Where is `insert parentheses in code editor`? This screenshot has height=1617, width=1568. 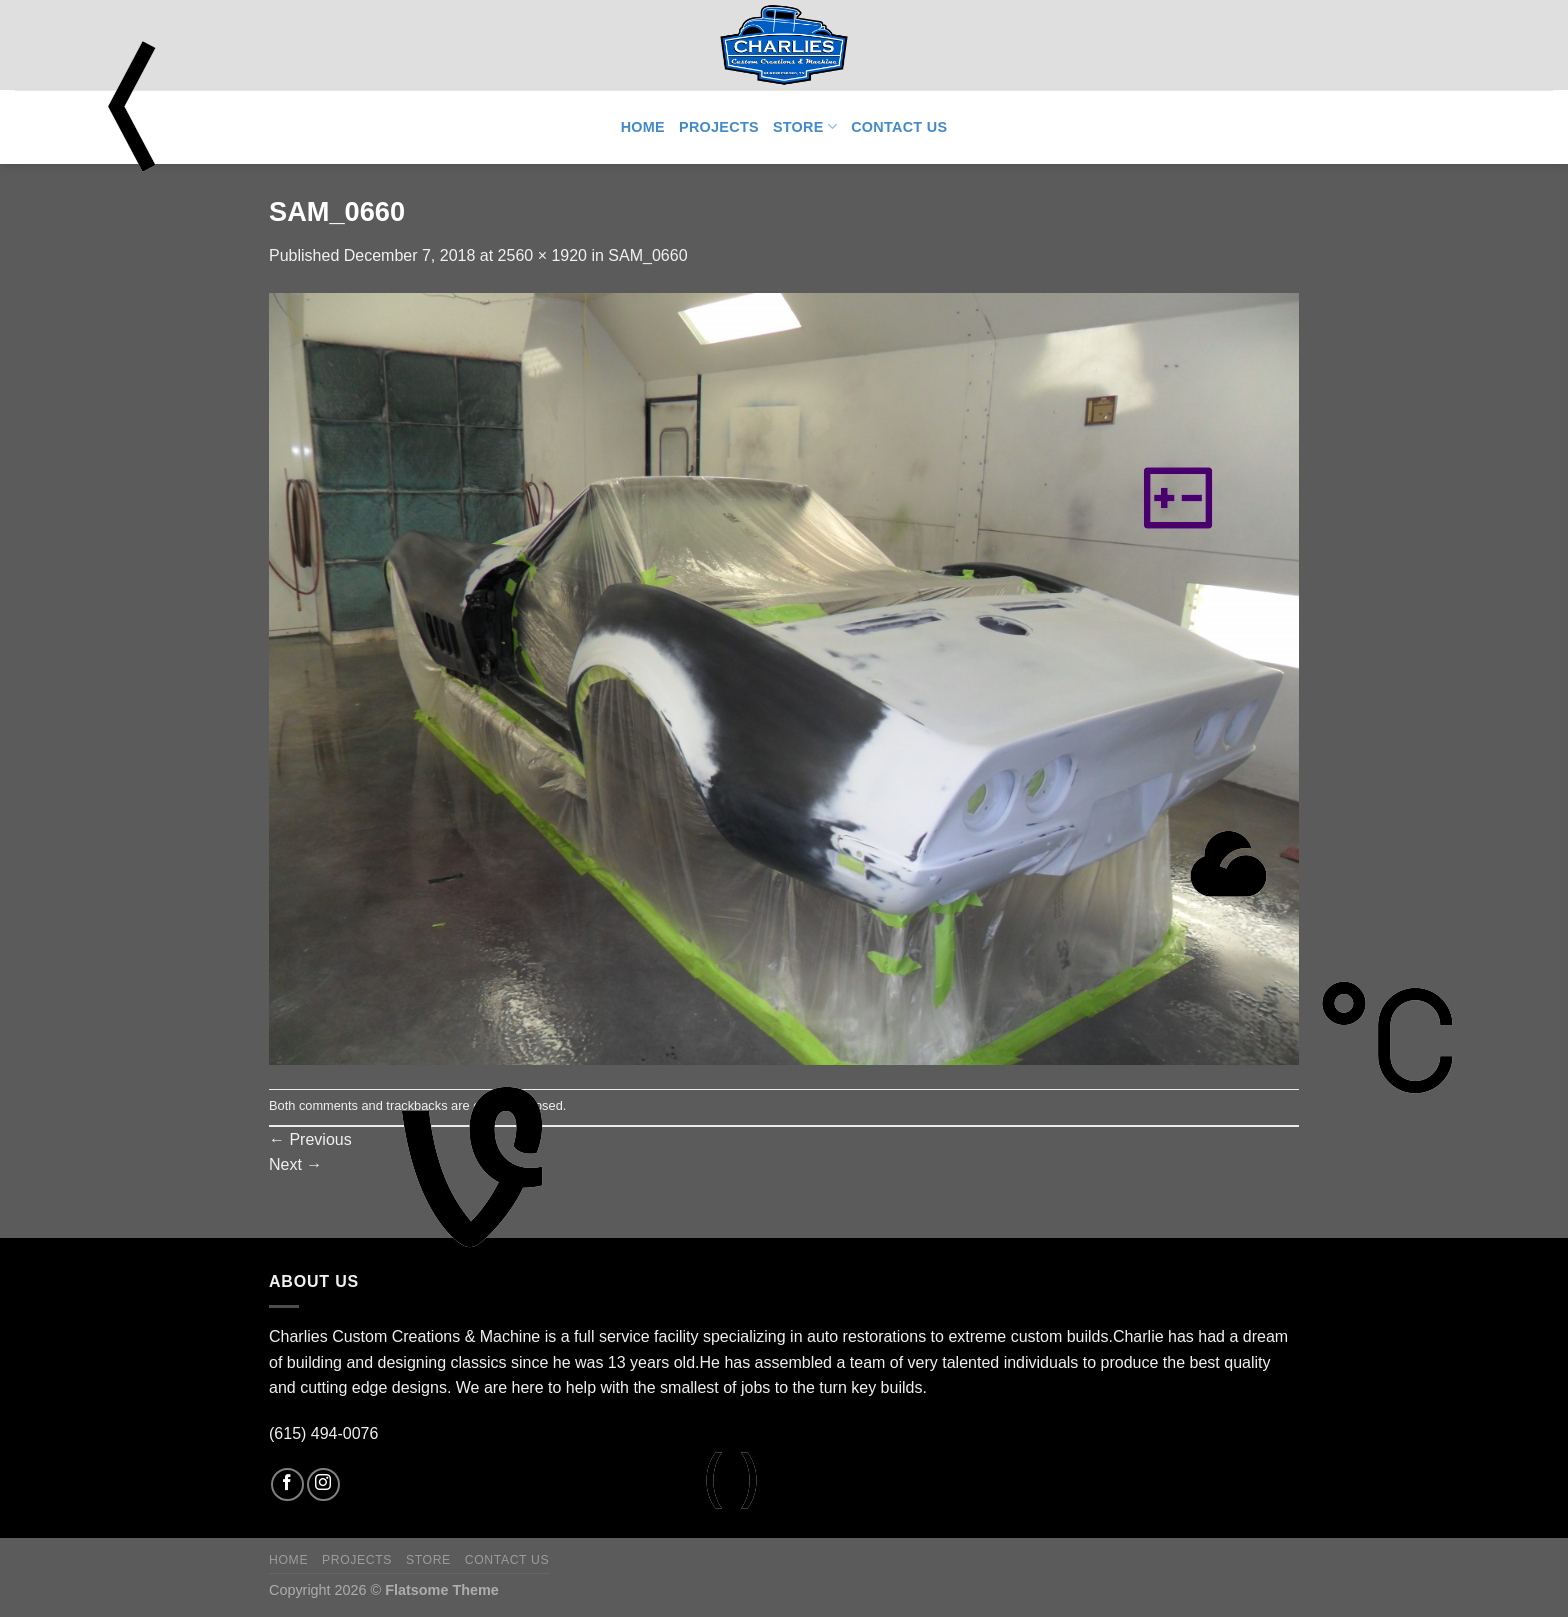 insert parentheses in code editor is located at coordinates (731, 1480).